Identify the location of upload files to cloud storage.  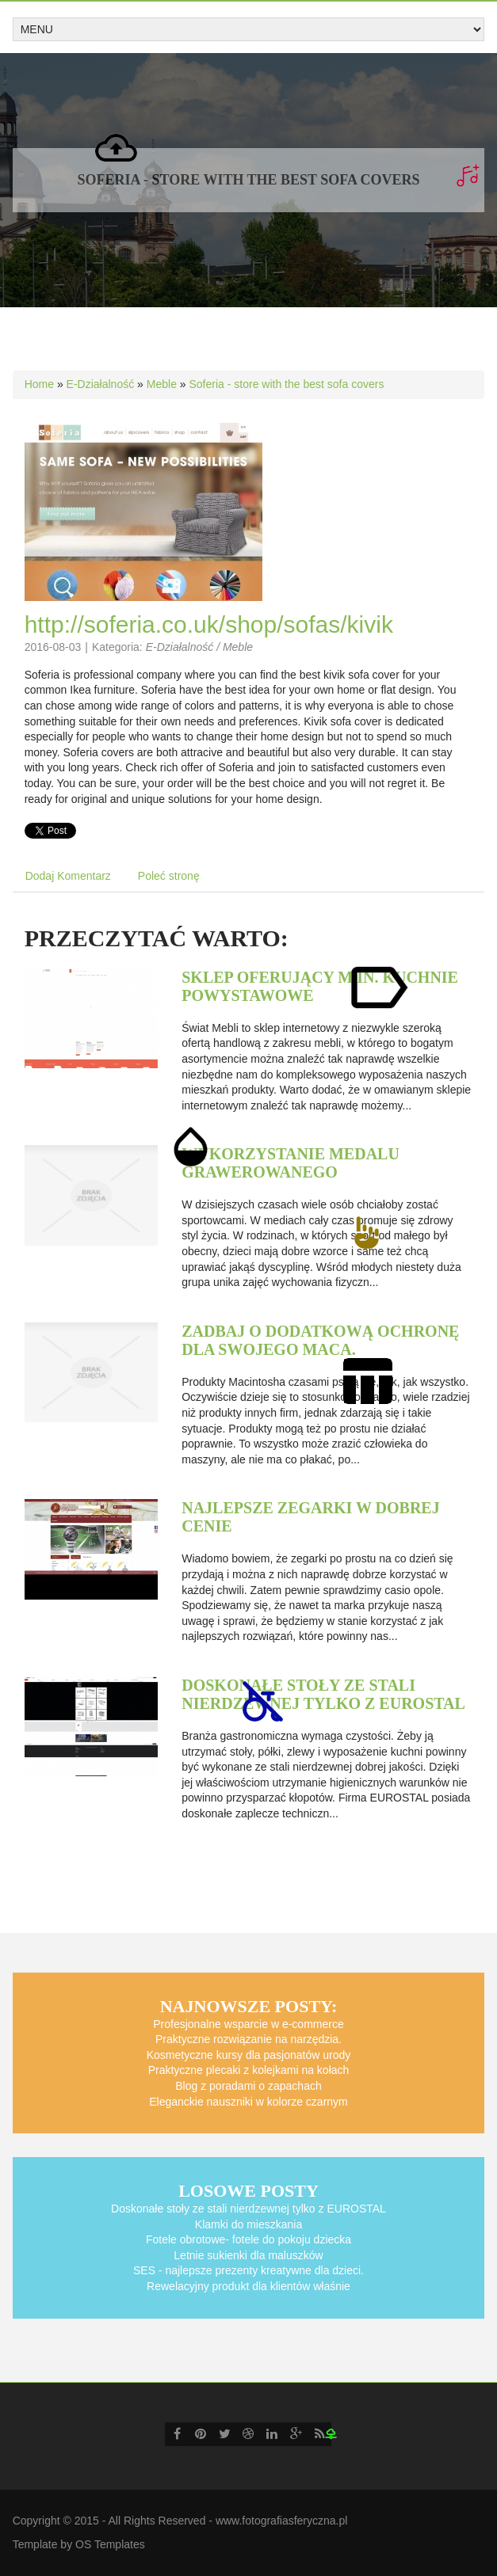
(116, 147).